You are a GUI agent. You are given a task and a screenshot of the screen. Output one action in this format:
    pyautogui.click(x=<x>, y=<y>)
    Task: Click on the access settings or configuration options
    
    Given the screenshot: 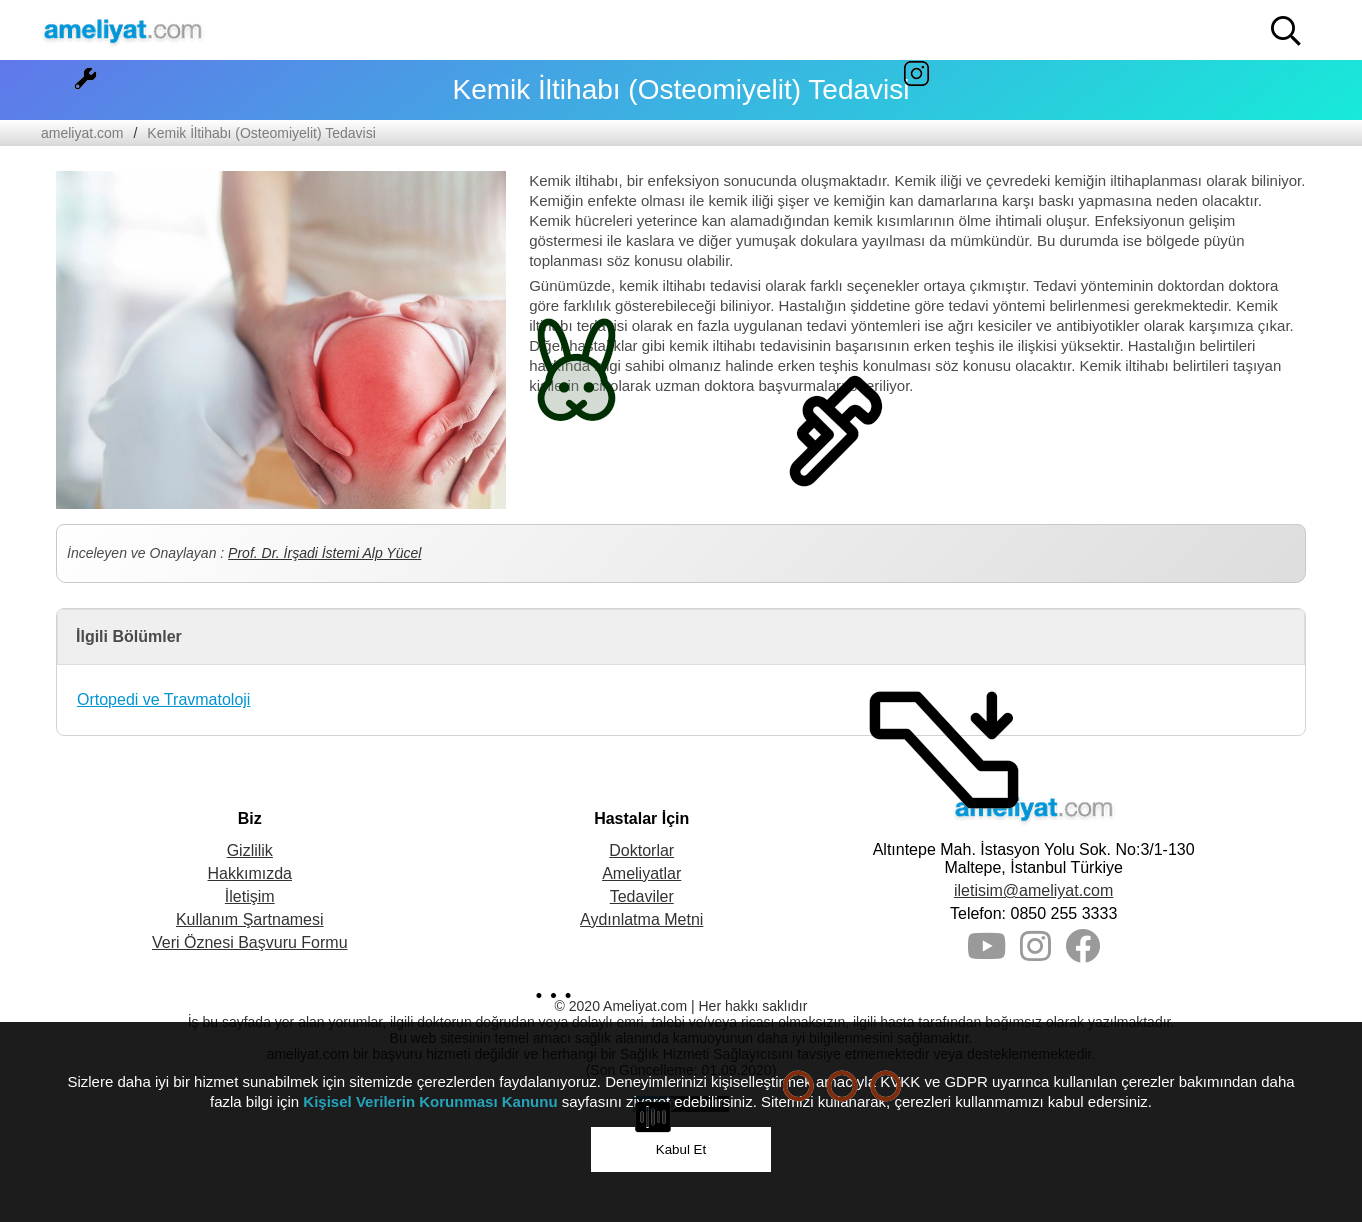 What is the action you would take?
    pyautogui.click(x=85, y=78)
    